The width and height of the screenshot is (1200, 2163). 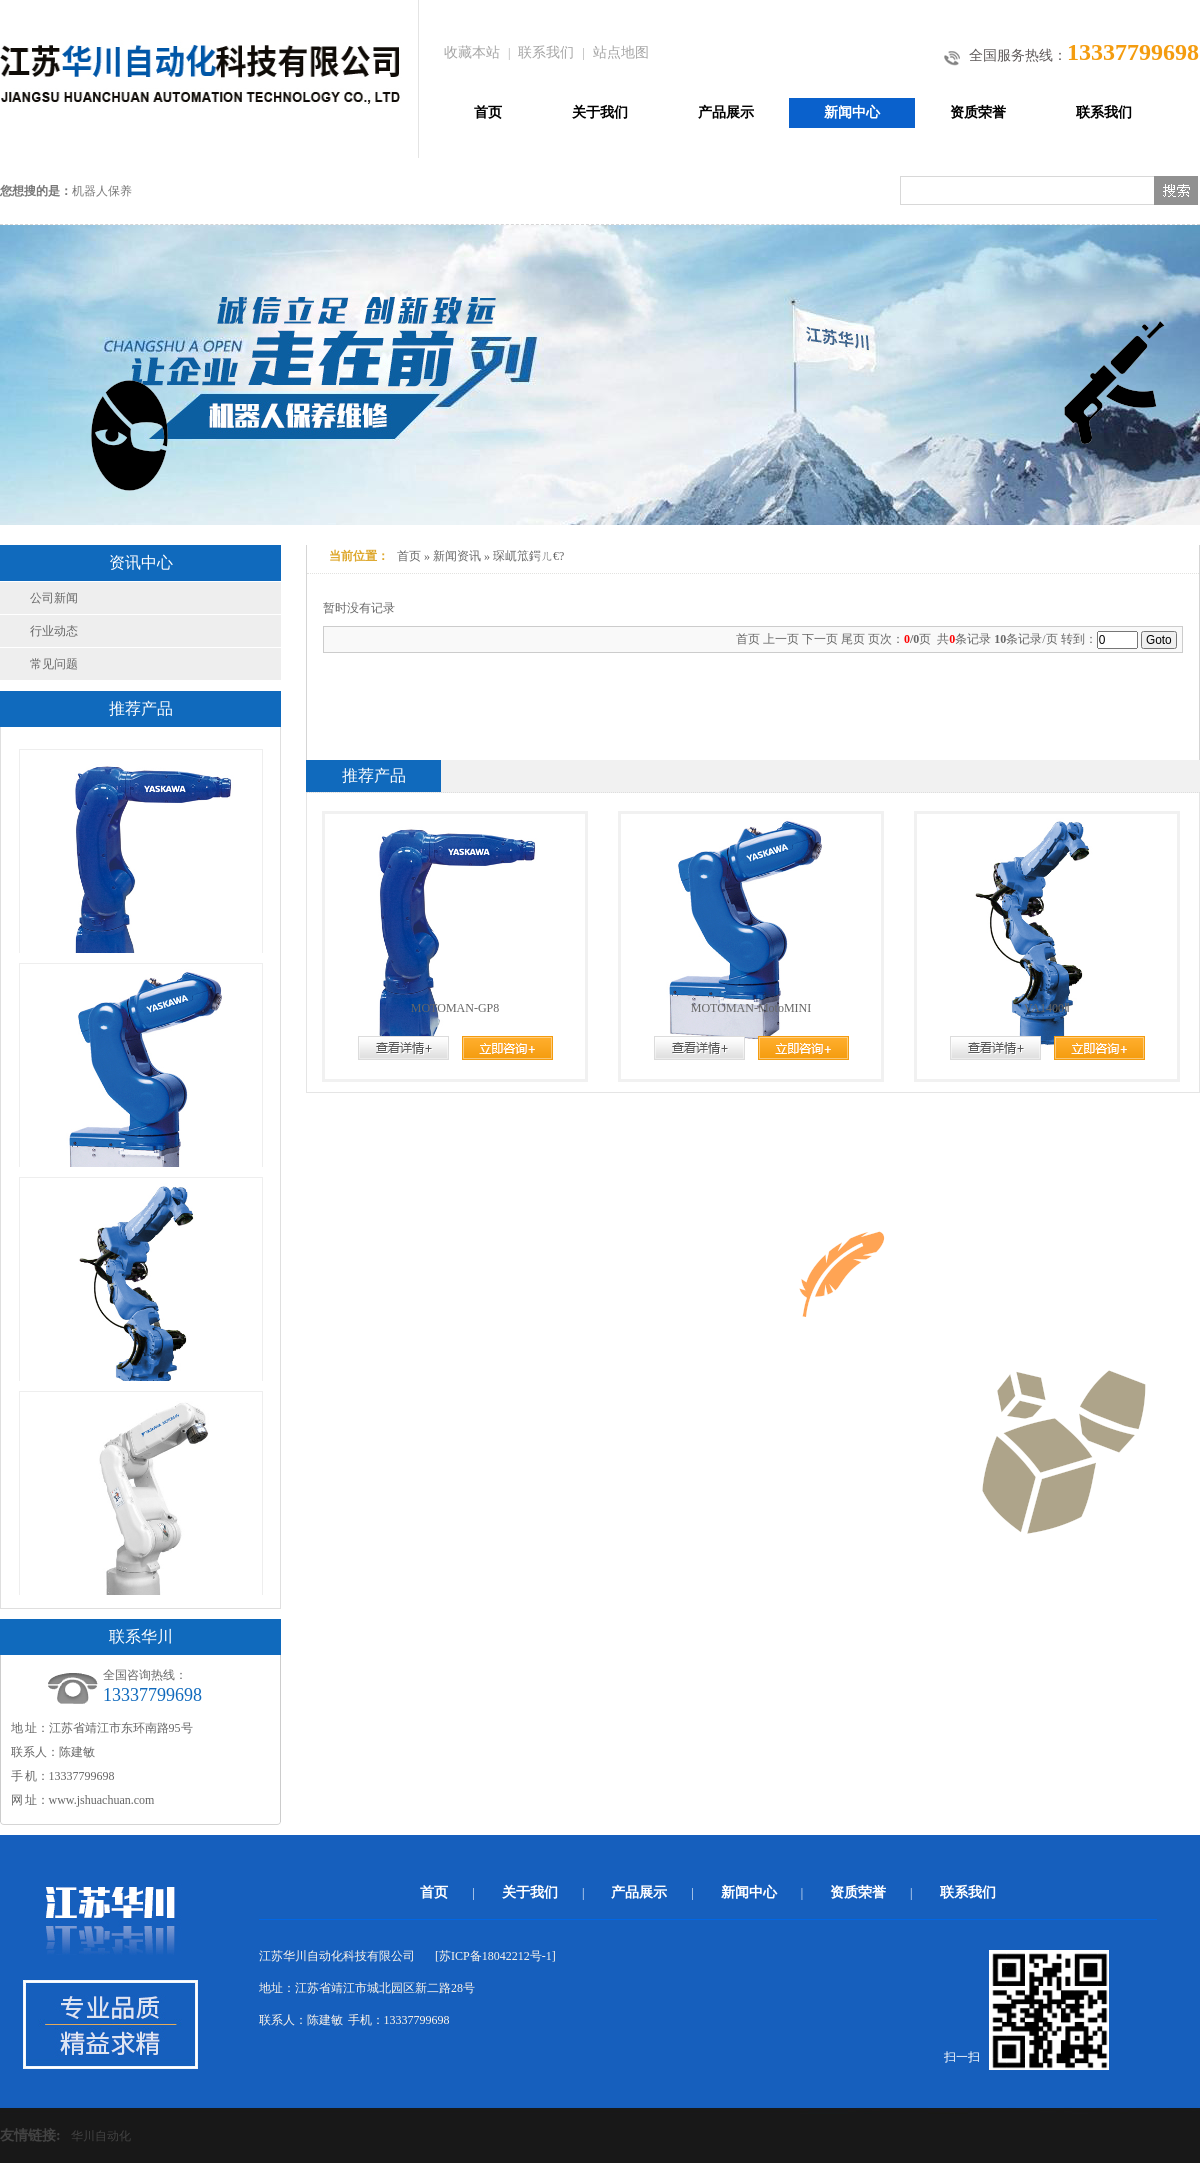 What do you see at coordinates (840, 1274) in the screenshot?
I see `compose a new message or post` at bounding box center [840, 1274].